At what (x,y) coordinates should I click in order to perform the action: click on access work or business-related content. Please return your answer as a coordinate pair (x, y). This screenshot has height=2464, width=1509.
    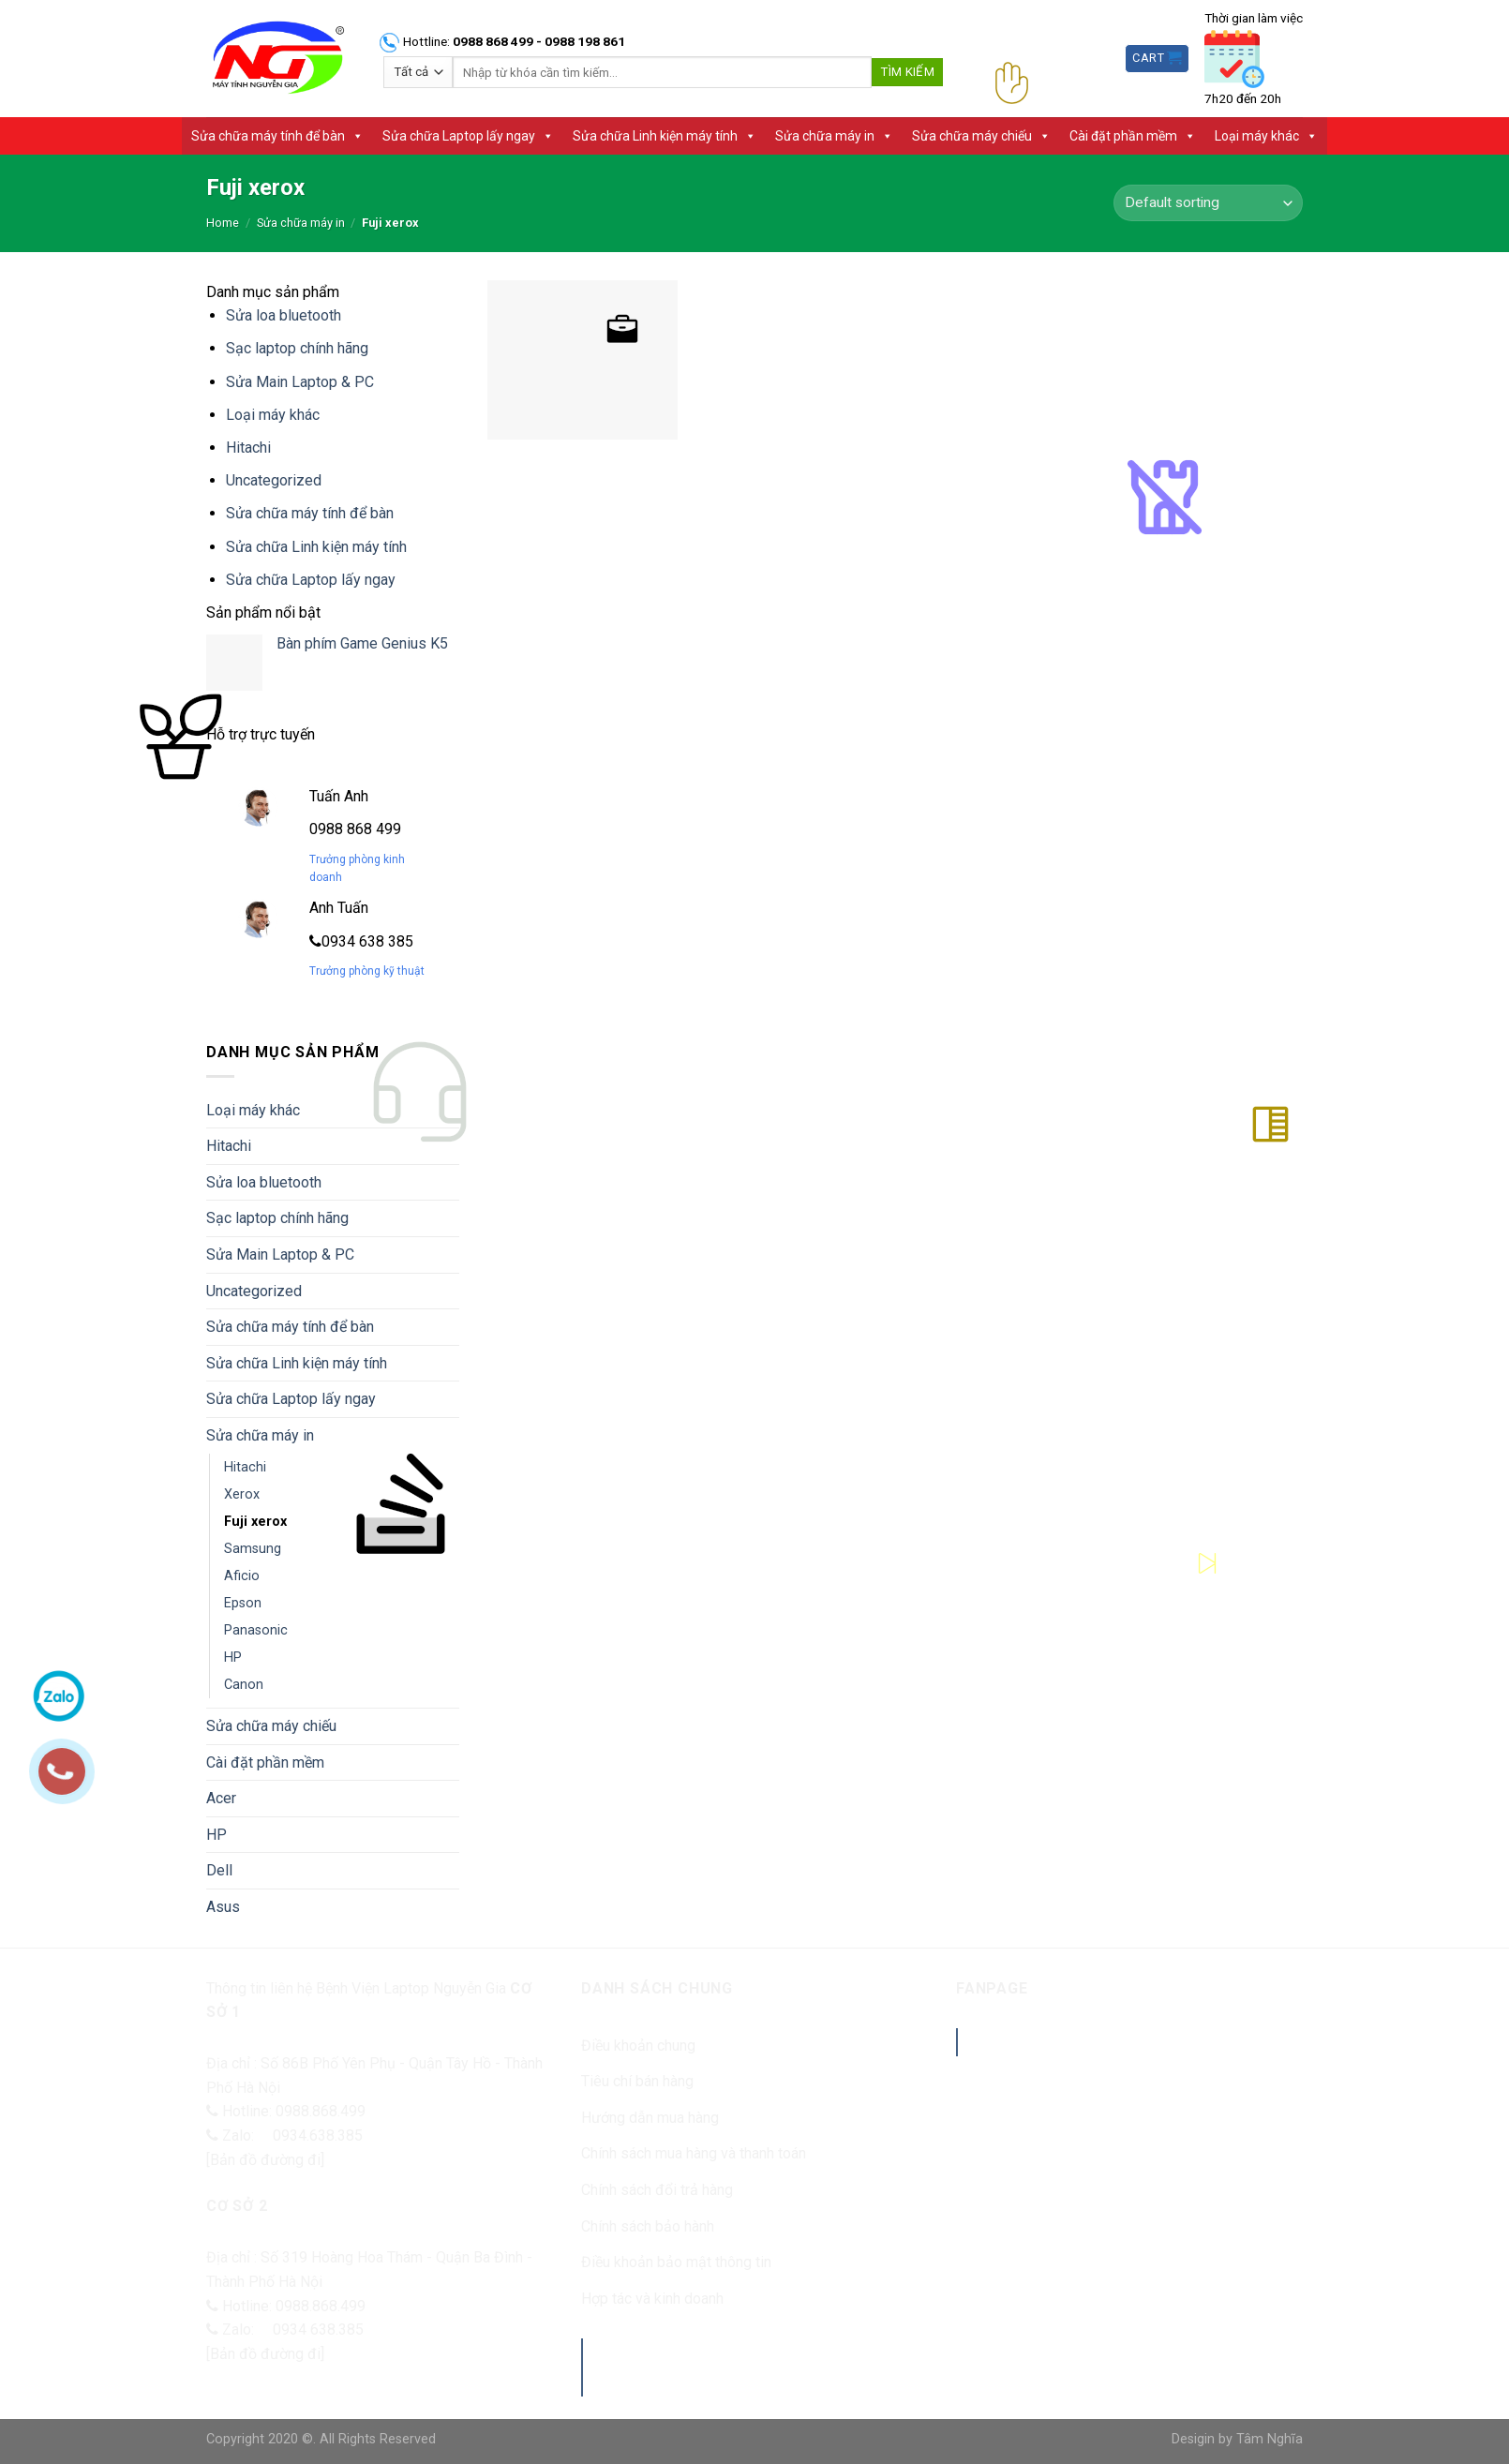
    Looking at the image, I should click on (622, 330).